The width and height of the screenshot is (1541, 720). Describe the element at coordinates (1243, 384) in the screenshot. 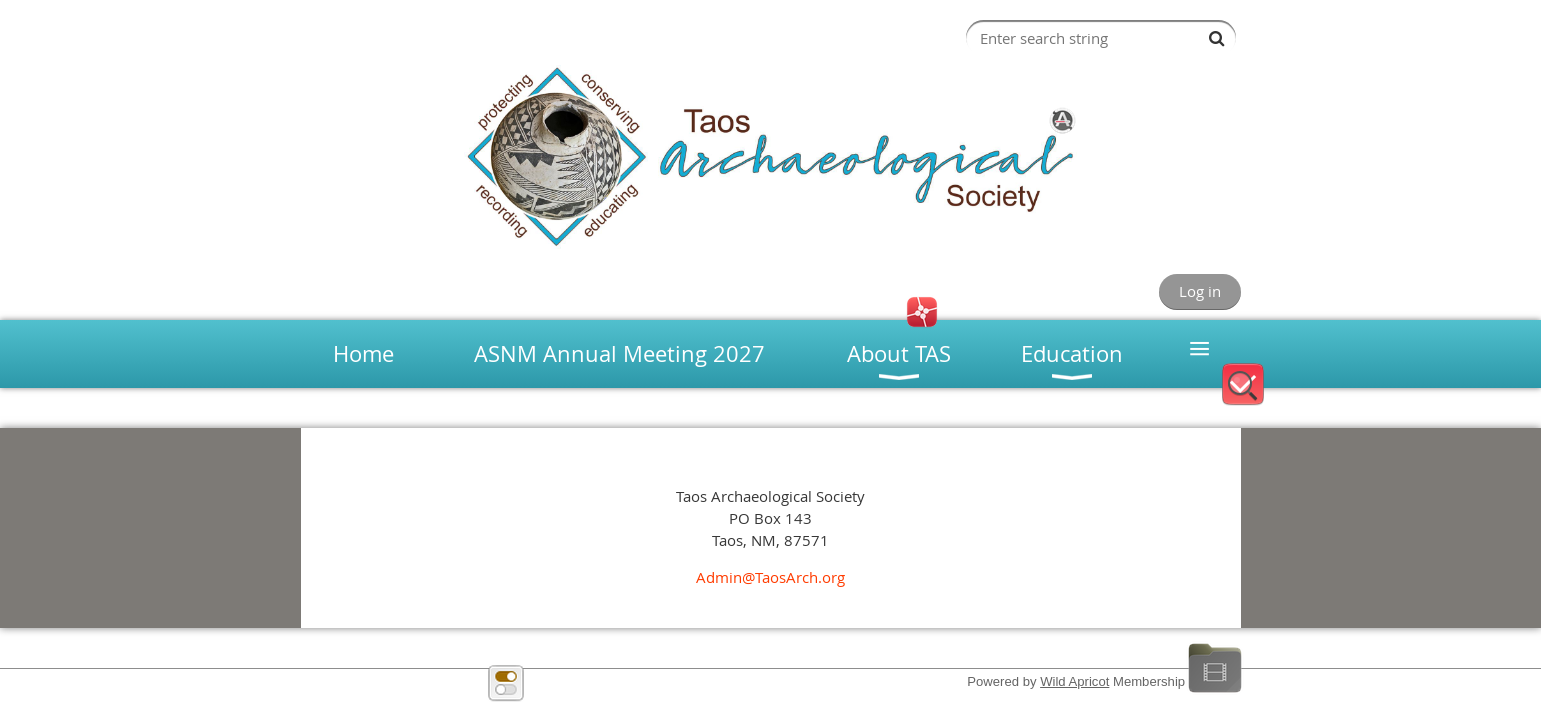

I see `open dconf editor to modify system settings` at that location.